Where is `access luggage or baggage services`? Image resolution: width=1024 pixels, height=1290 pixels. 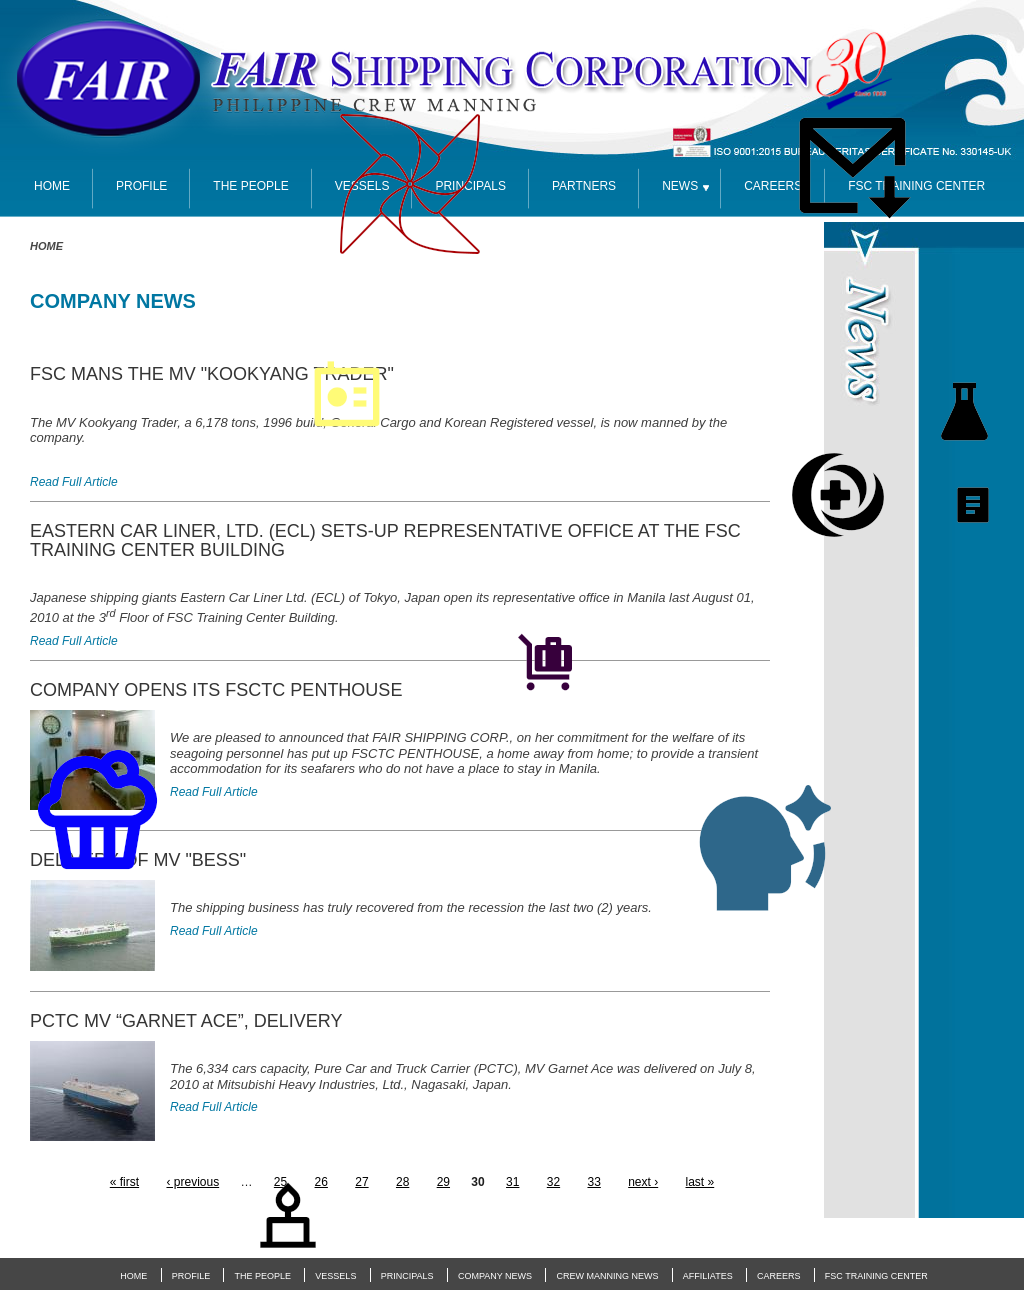 access luggage or baggage services is located at coordinates (548, 661).